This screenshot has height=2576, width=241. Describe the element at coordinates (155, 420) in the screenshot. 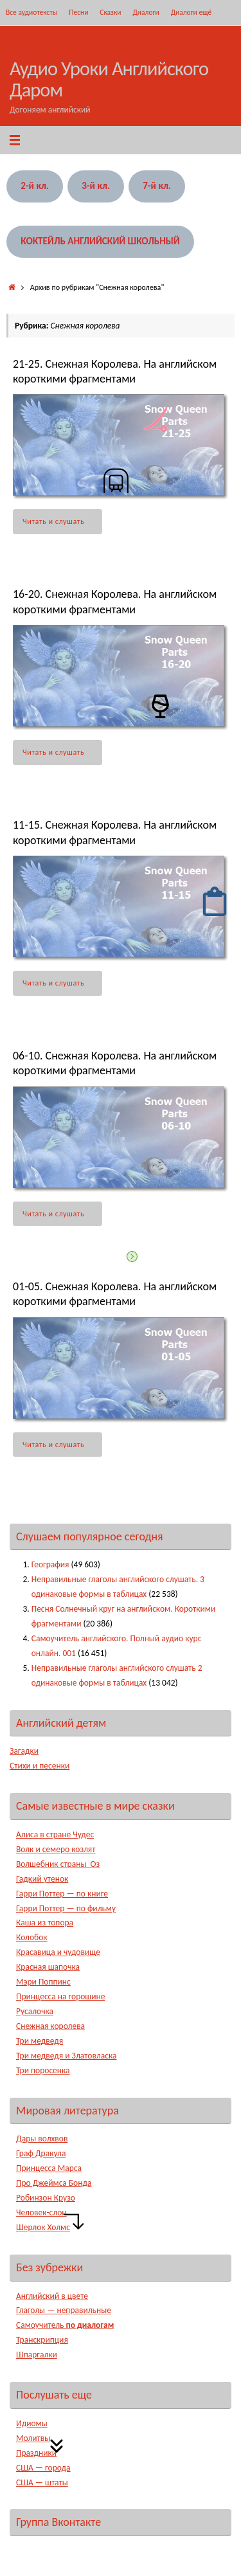

I see `adjust animation easing curve` at that location.